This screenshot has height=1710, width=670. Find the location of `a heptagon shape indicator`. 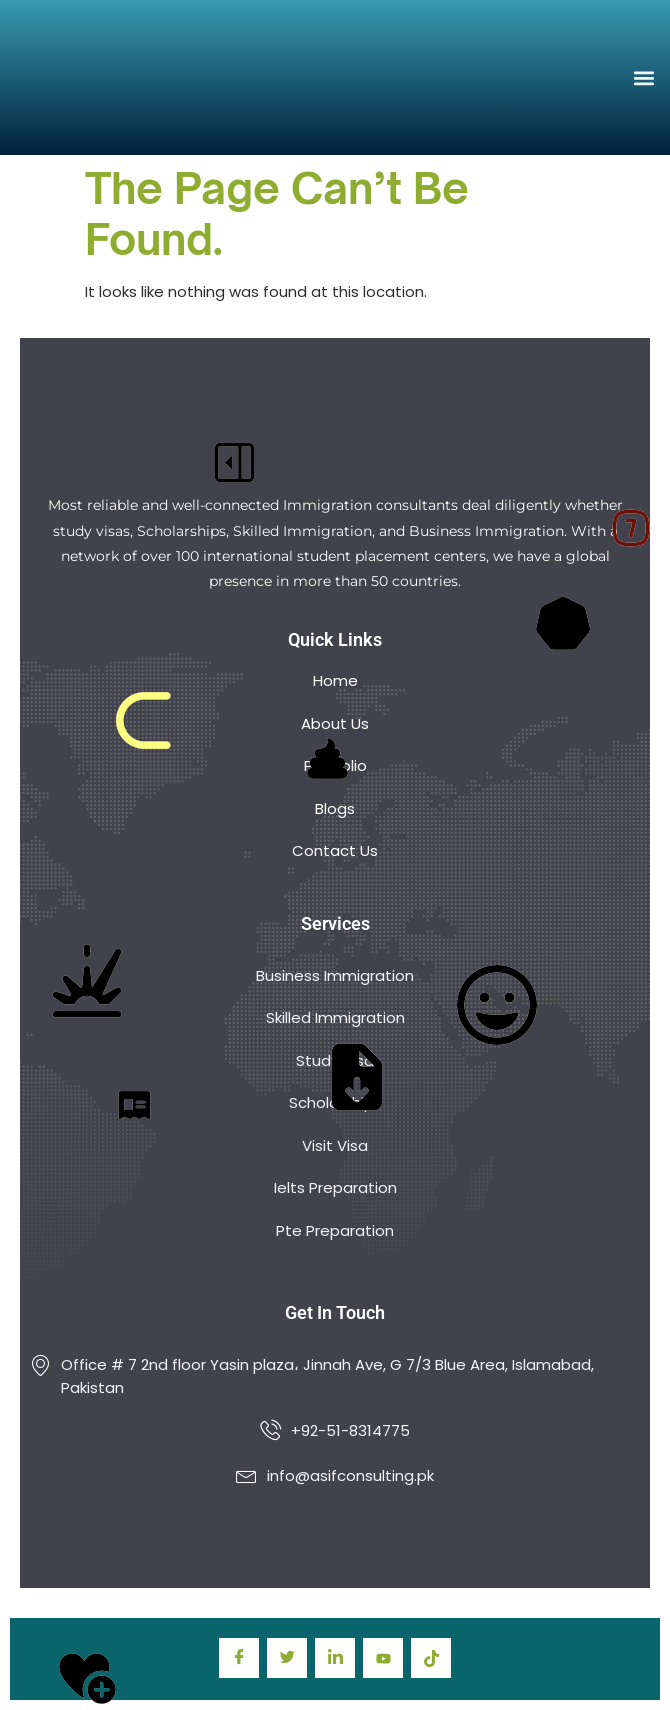

a heptagon shape indicator is located at coordinates (563, 625).